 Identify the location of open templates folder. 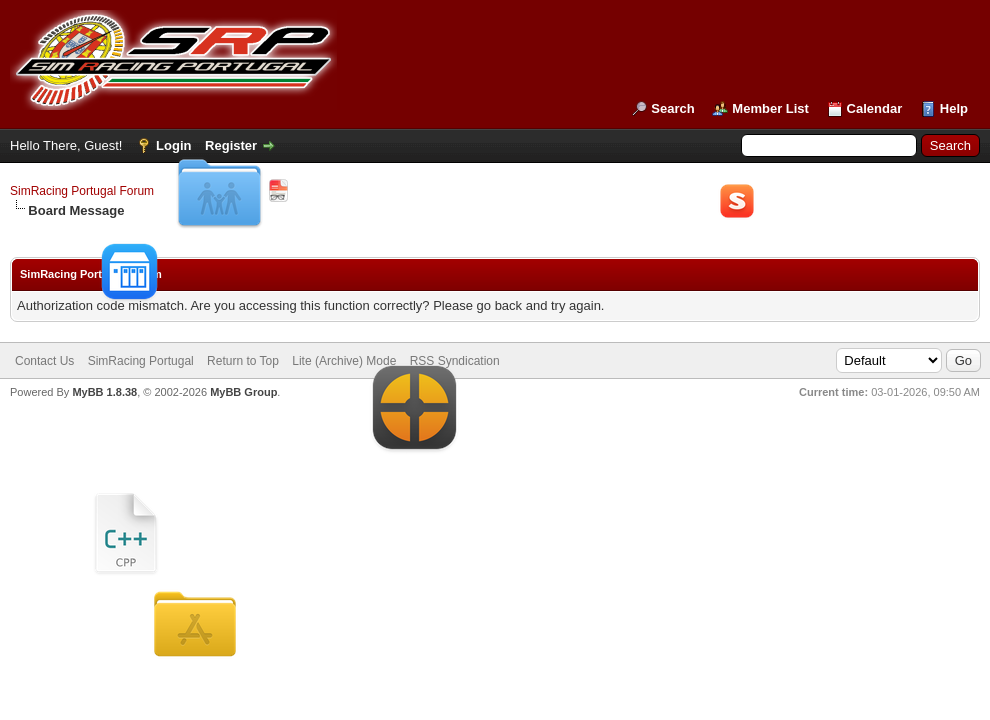
(195, 624).